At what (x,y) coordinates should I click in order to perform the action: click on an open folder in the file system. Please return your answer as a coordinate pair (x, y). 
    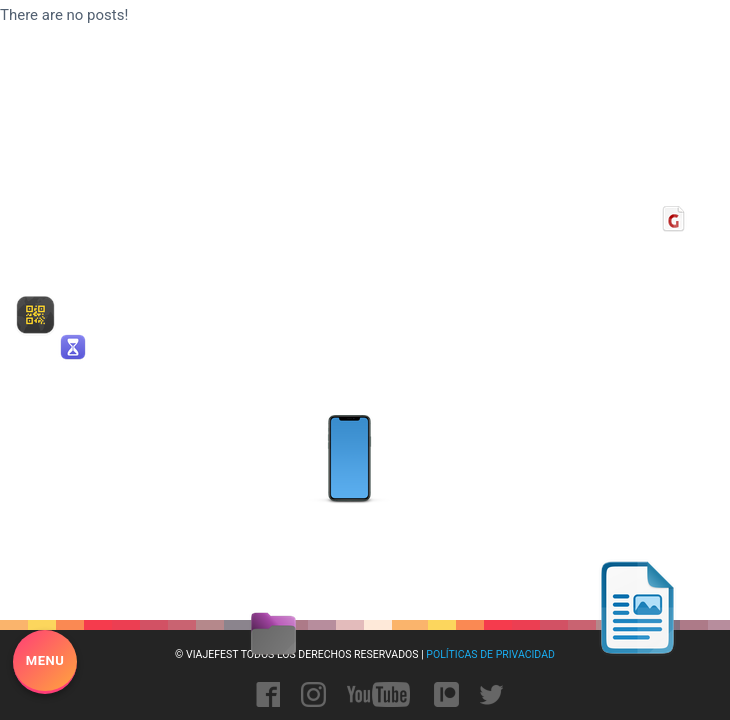
    Looking at the image, I should click on (273, 633).